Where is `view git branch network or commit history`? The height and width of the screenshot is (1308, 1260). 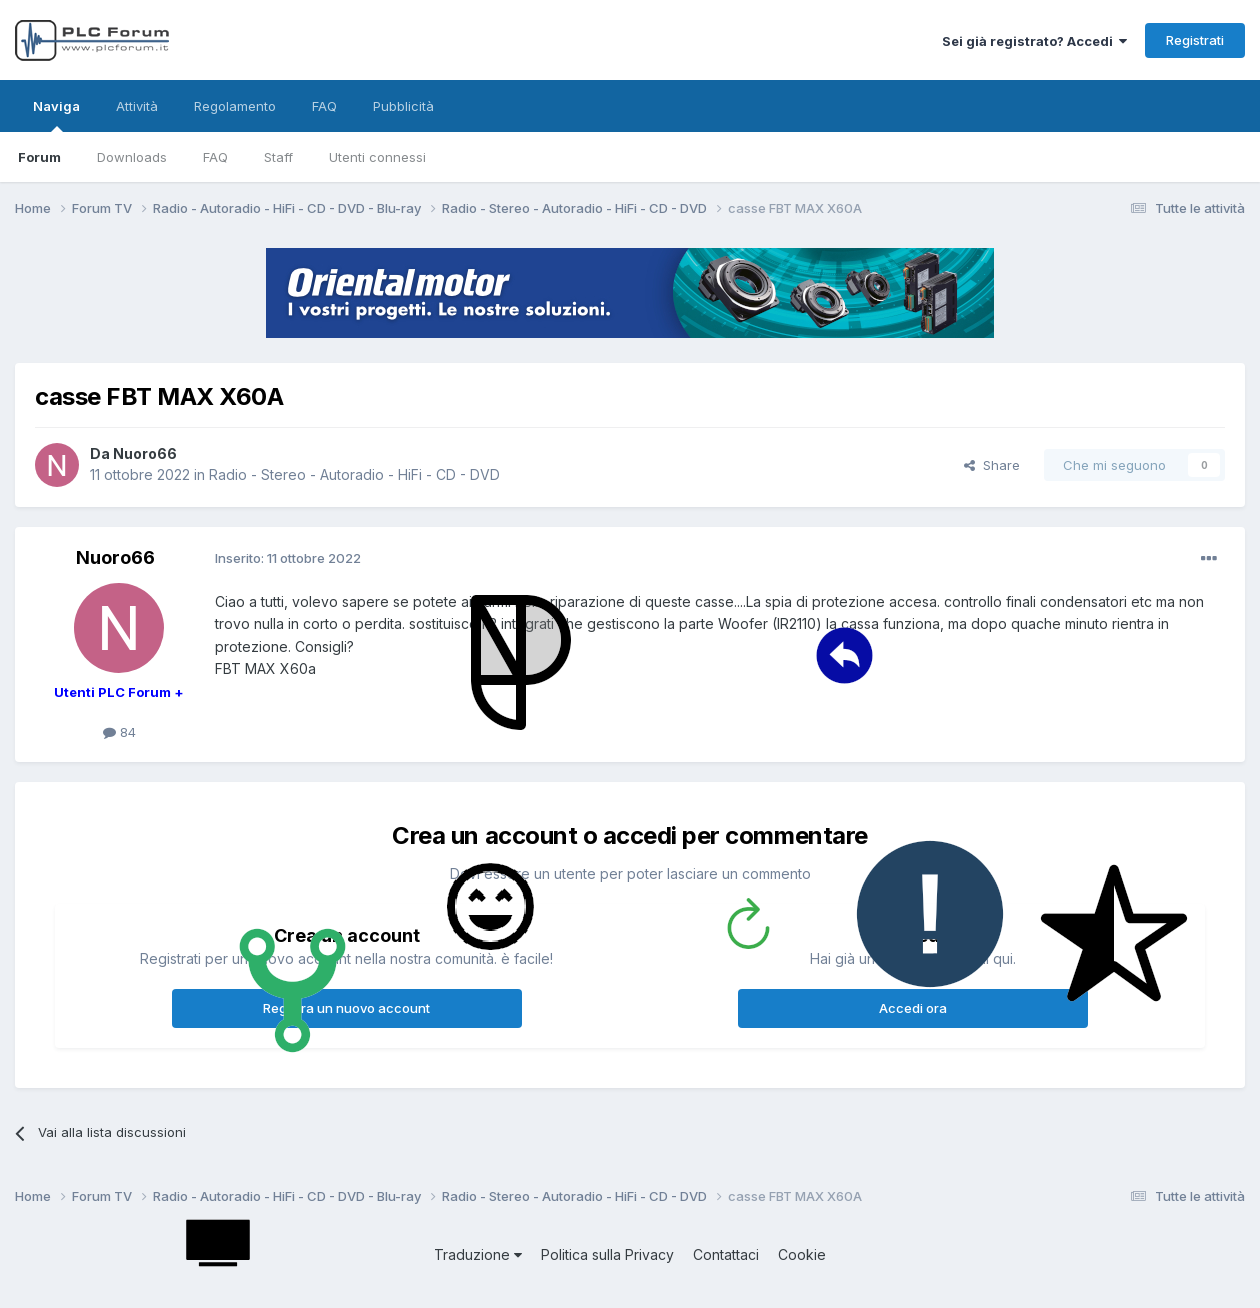 view git branch network or commit history is located at coordinates (292, 990).